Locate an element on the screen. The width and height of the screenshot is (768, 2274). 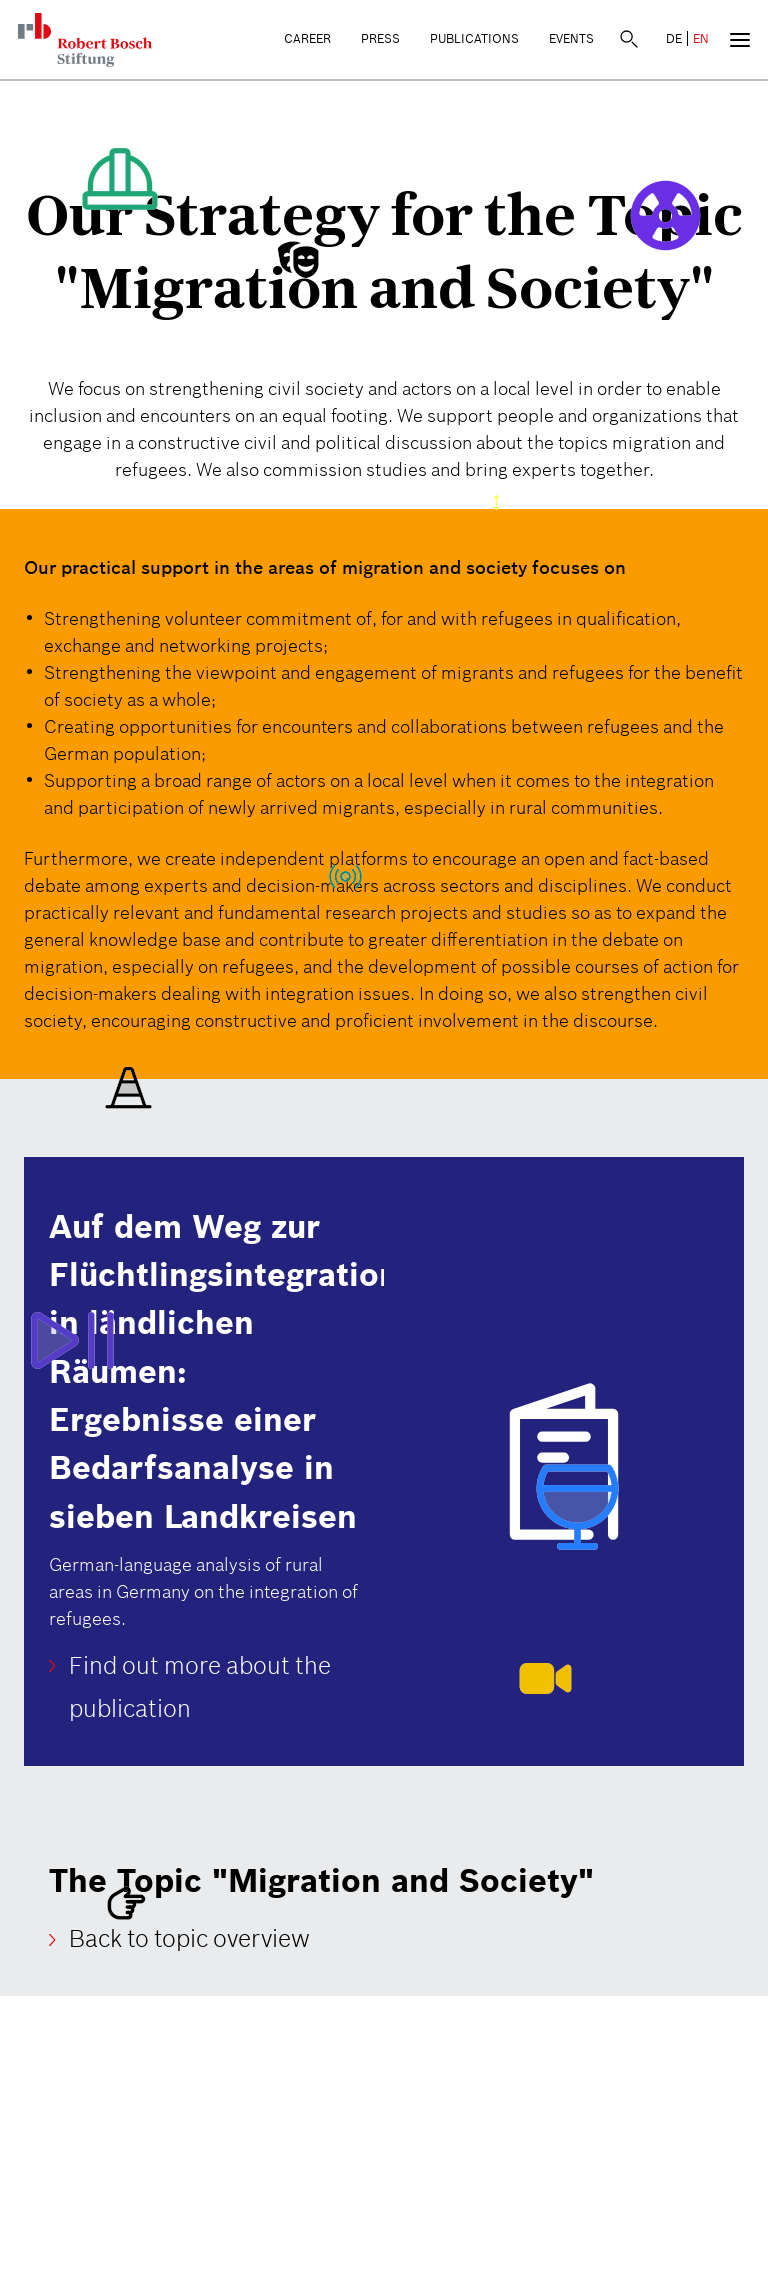
indicates area under construction or maintenance is located at coordinates (128, 1088).